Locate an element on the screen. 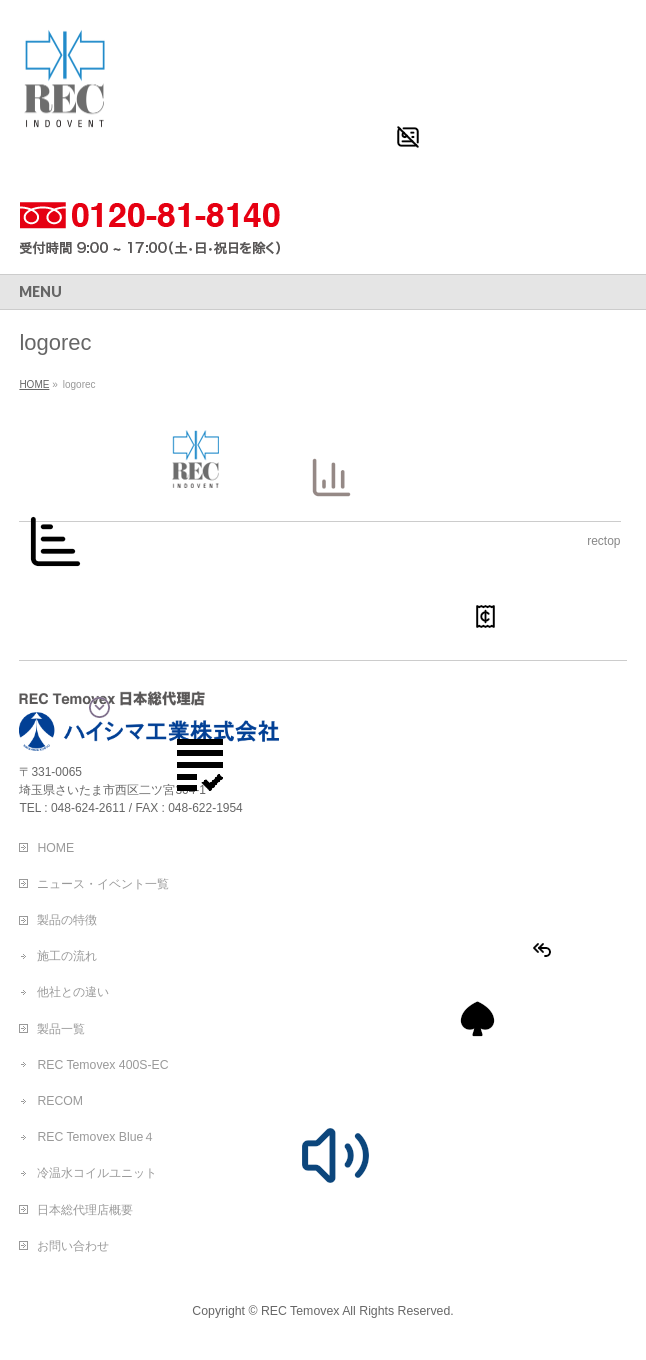  play card games or access a cards app is located at coordinates (477, 1019).